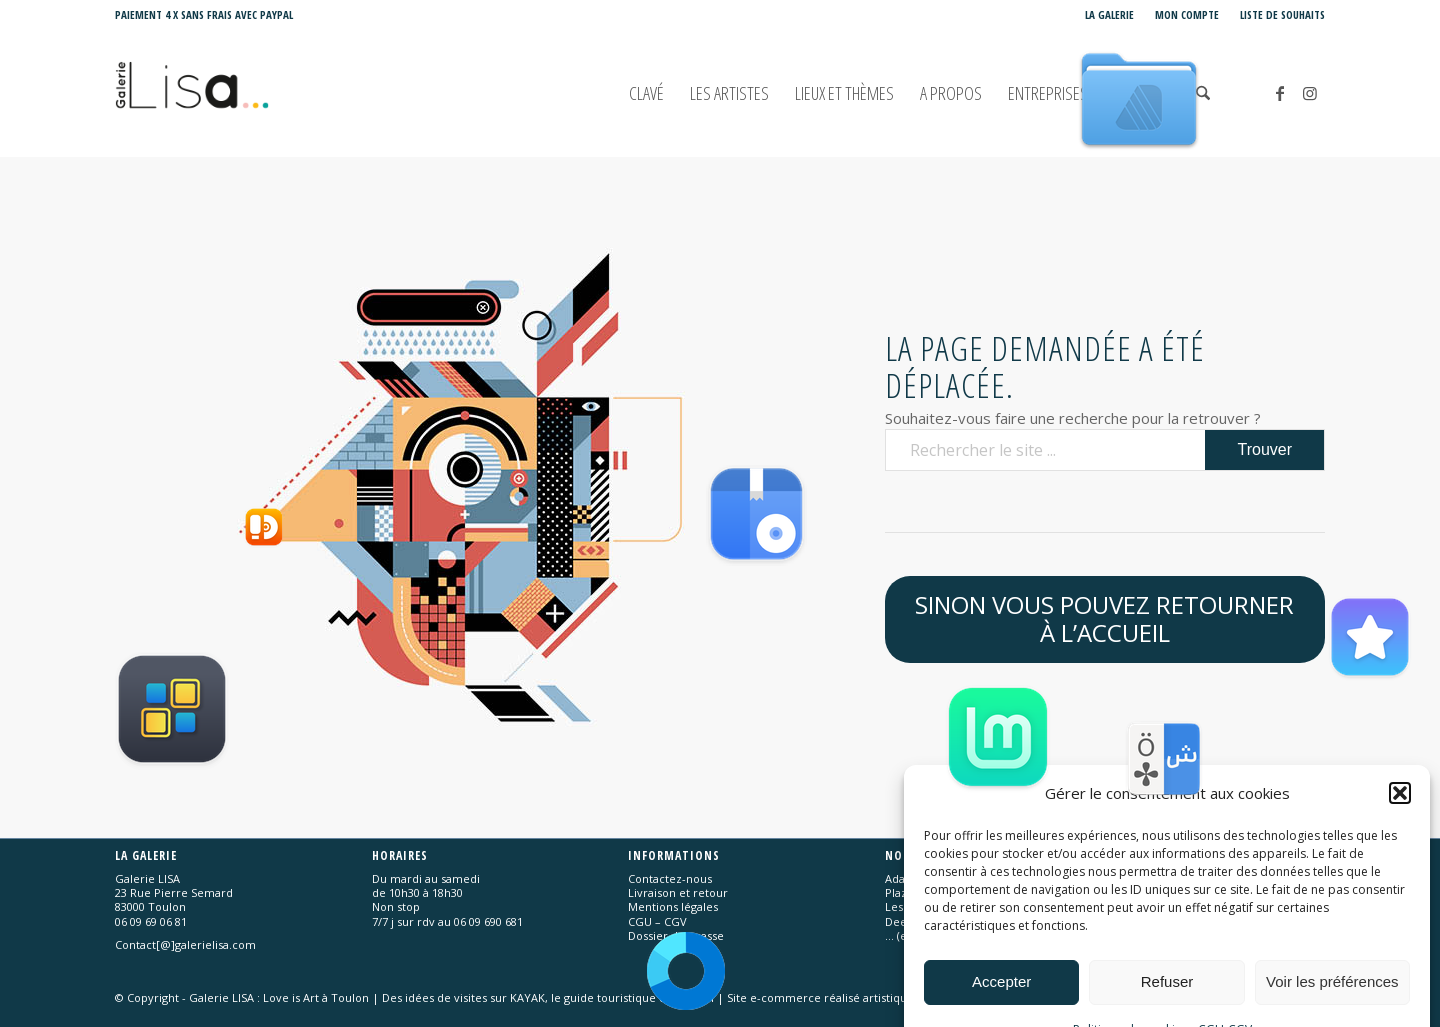  Describe the element at coordinates (756, 515) in the screenshot. I see `access input source or keyboard layout settings` at that location.